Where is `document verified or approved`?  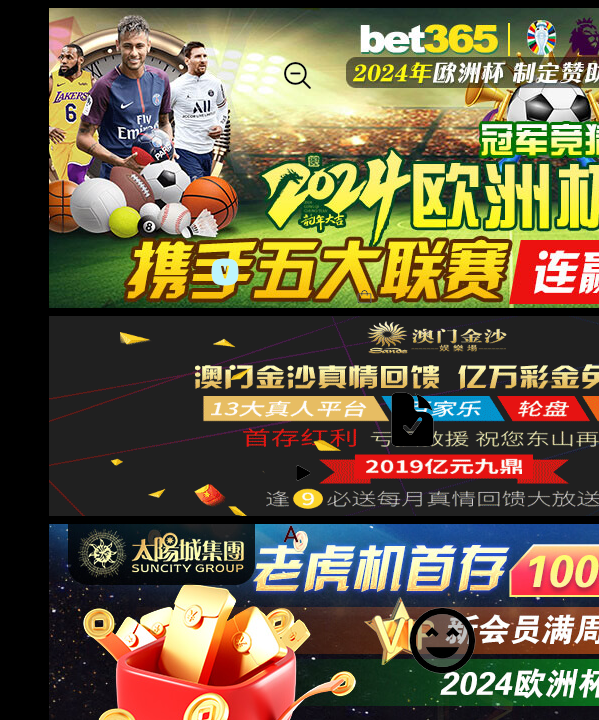
document verified or approved is located at coordinates (412, 419).